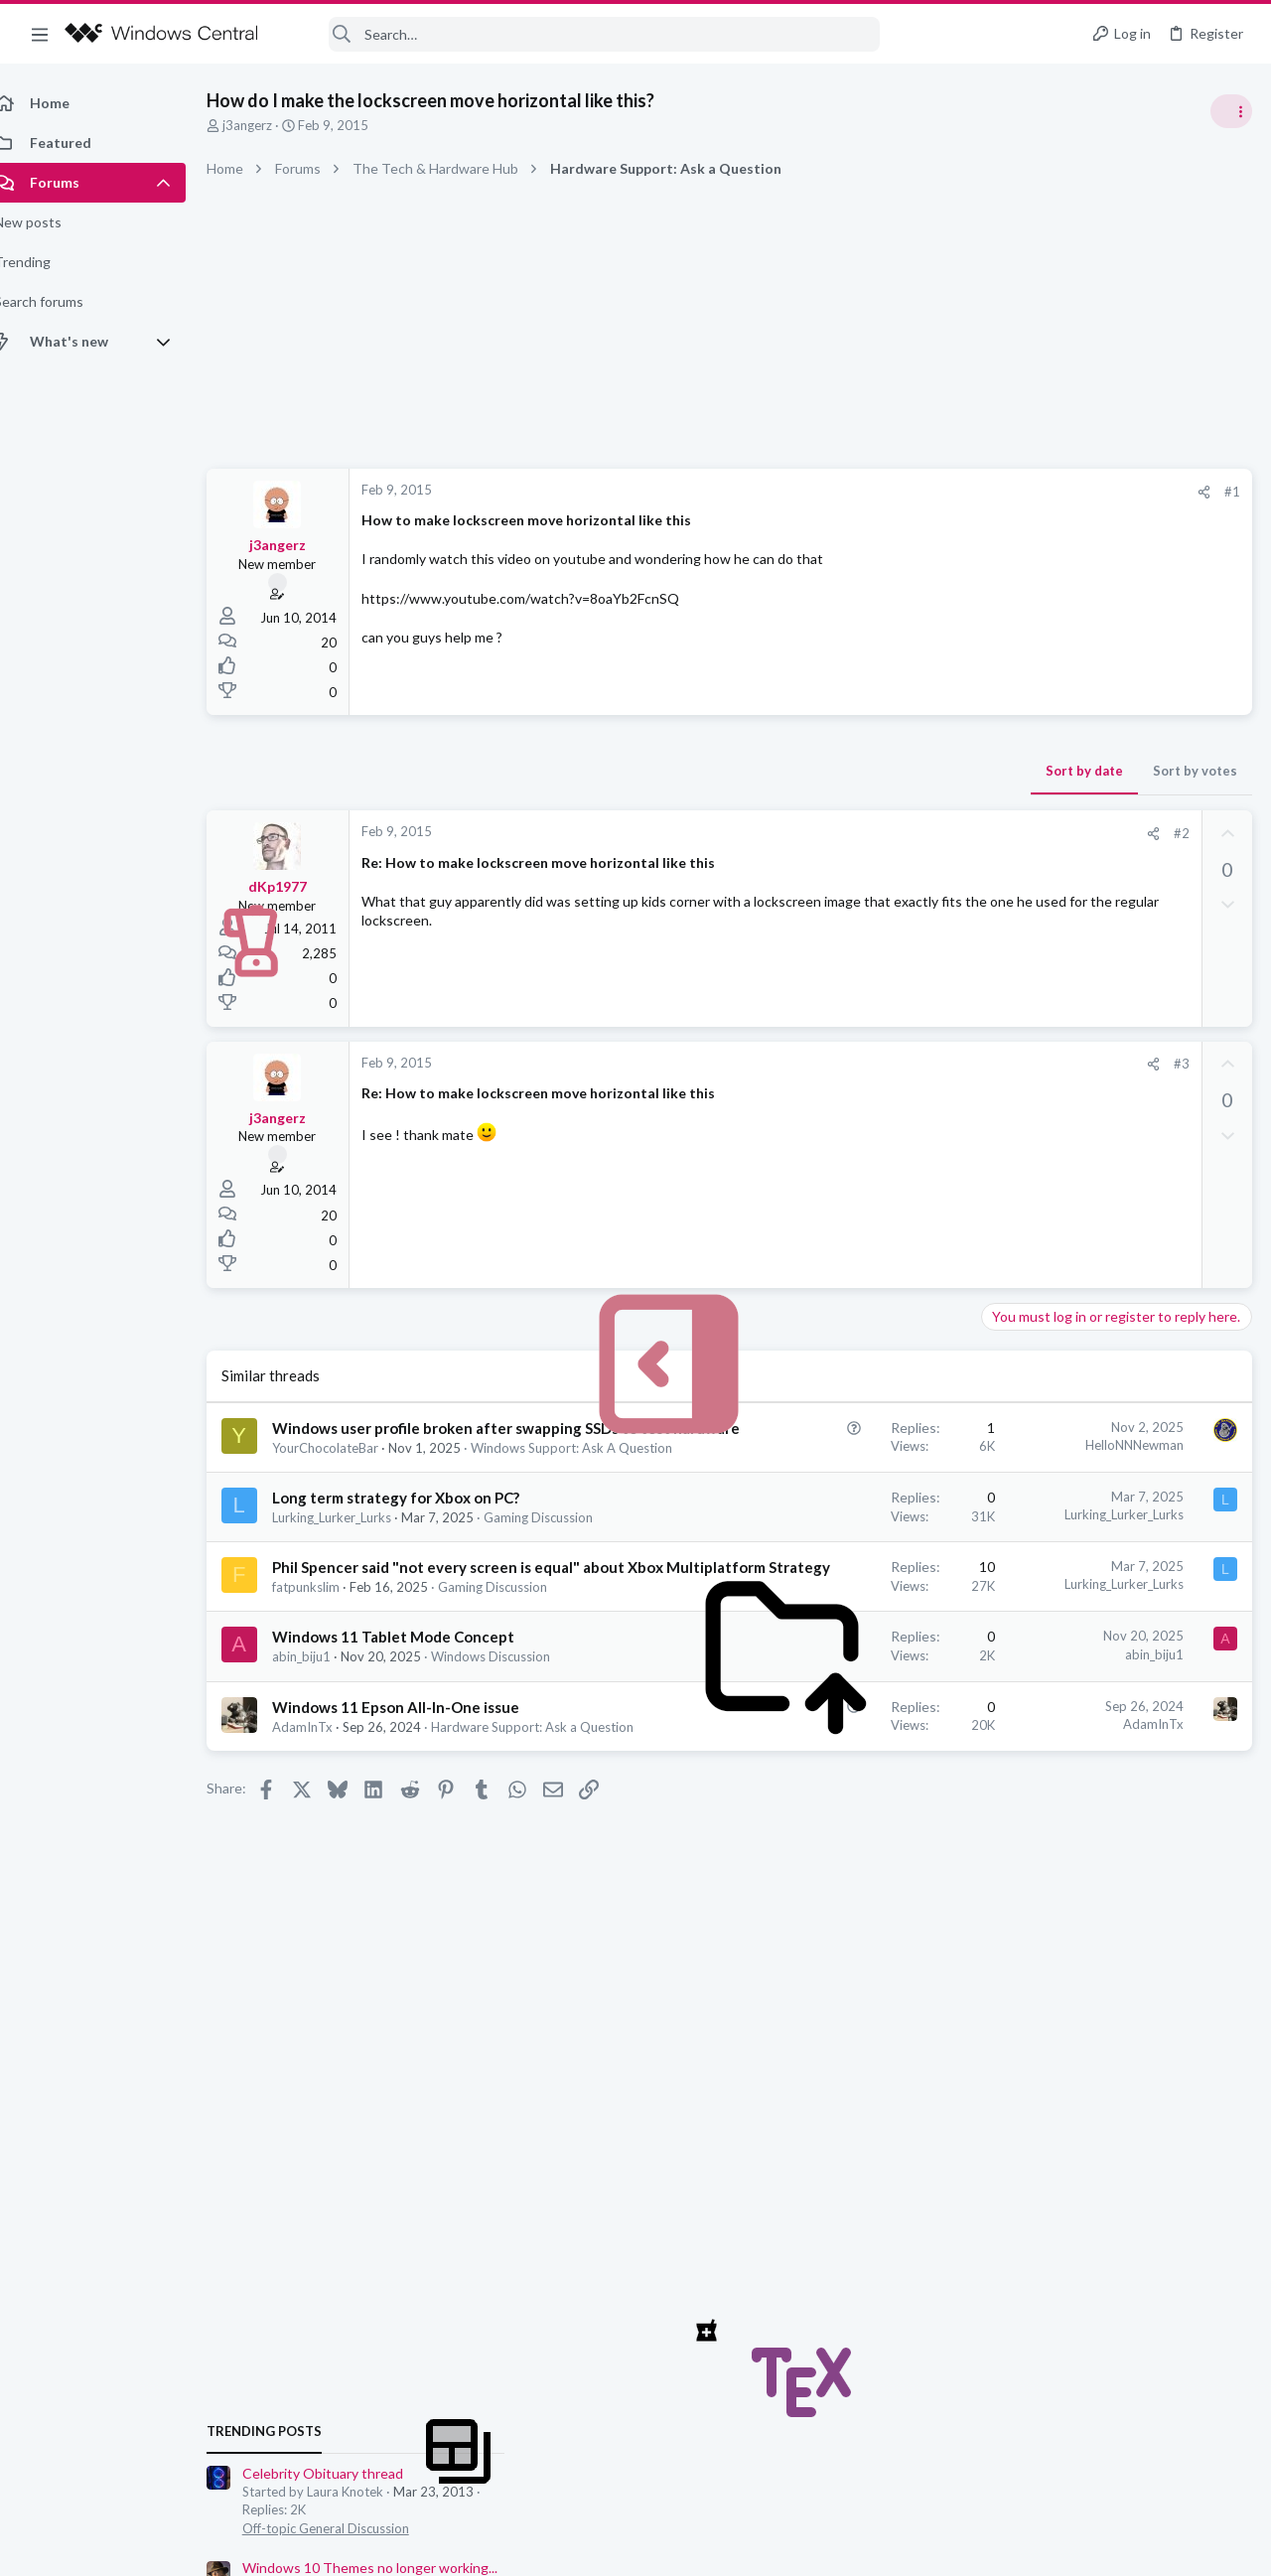  Describe the element at coordinates (706, 2331) in the screenshot. I see `find nearby pharmacies` at that location.